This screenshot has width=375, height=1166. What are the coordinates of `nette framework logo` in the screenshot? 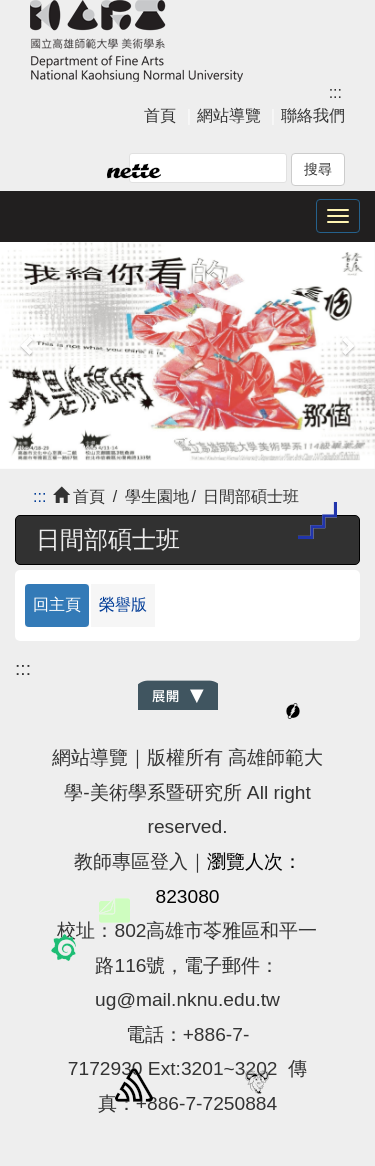 It's located at (134, 171).